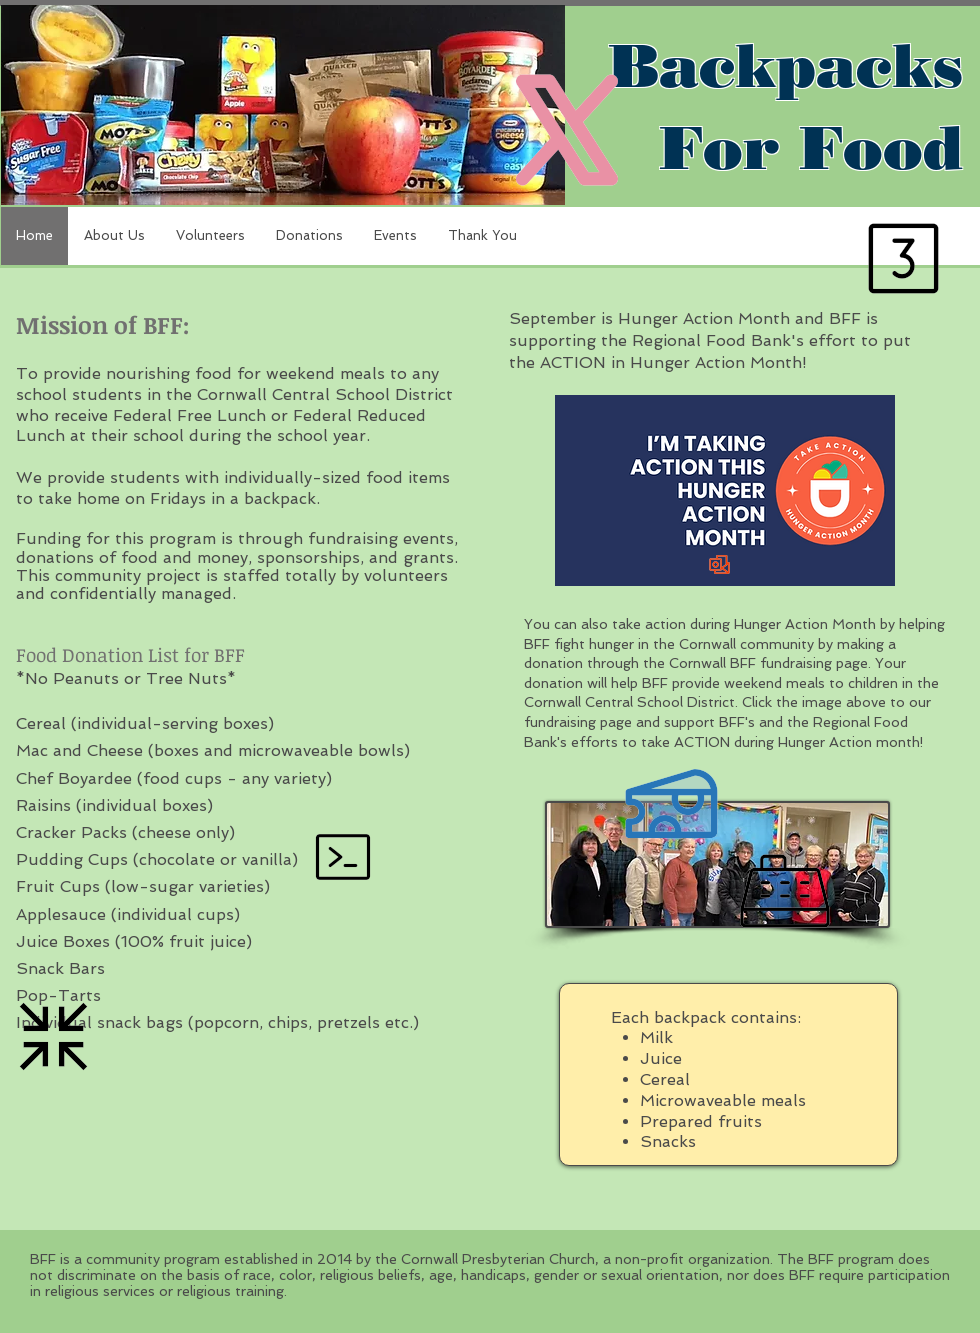 The width and height of the screenshot is (980, 1333). What do you see at coordinates (719, 564) in the screenshot?
I see `open Microsoft Outlook email` at bounding box center [719, 564].